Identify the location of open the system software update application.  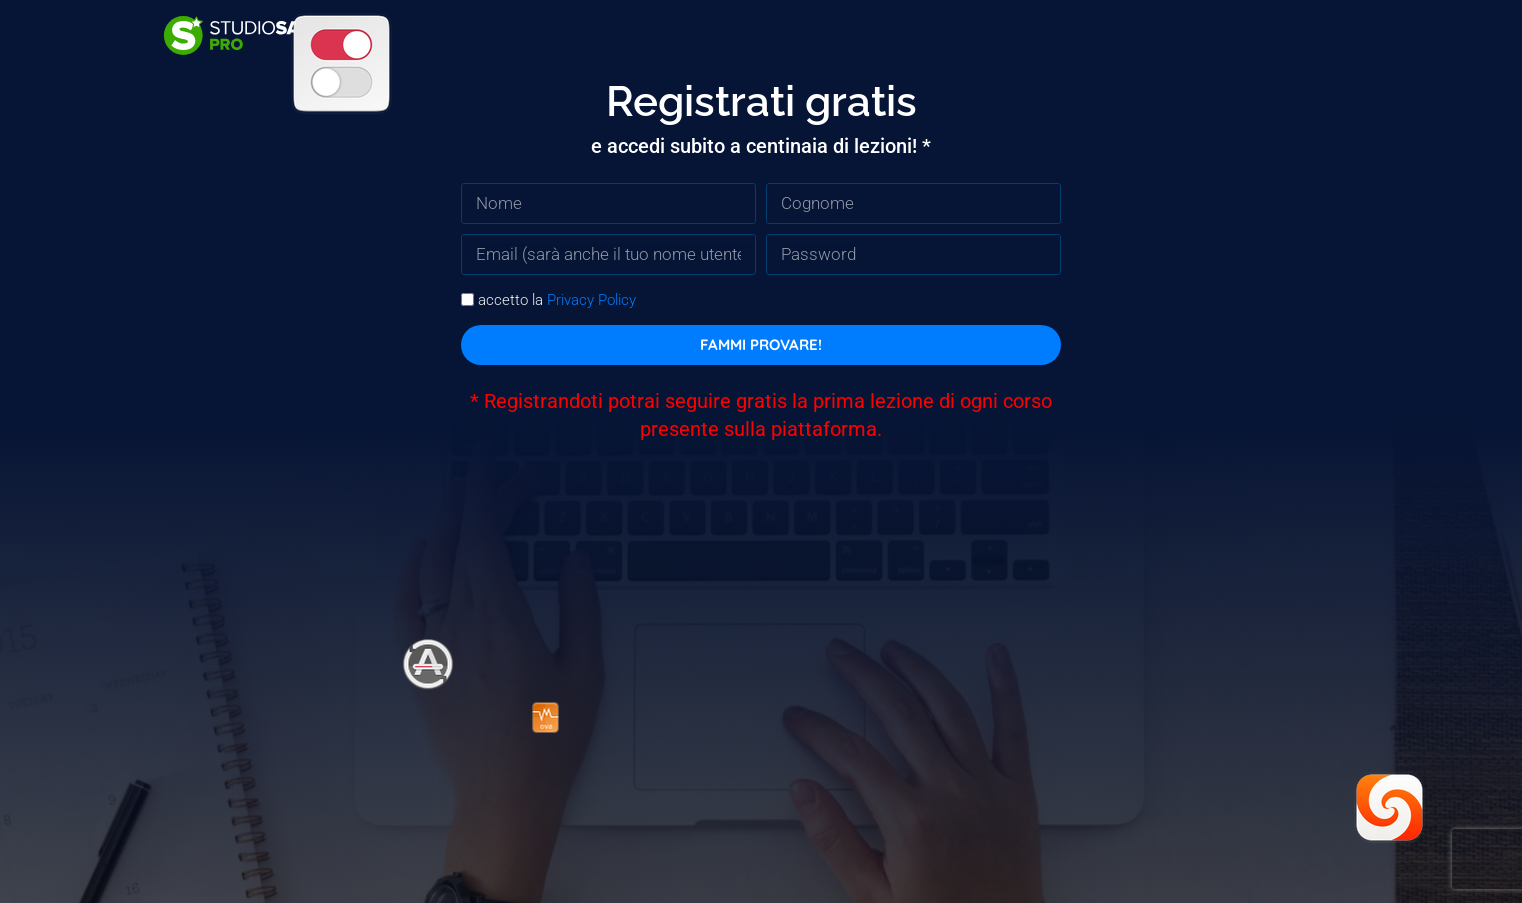
(428, 664).